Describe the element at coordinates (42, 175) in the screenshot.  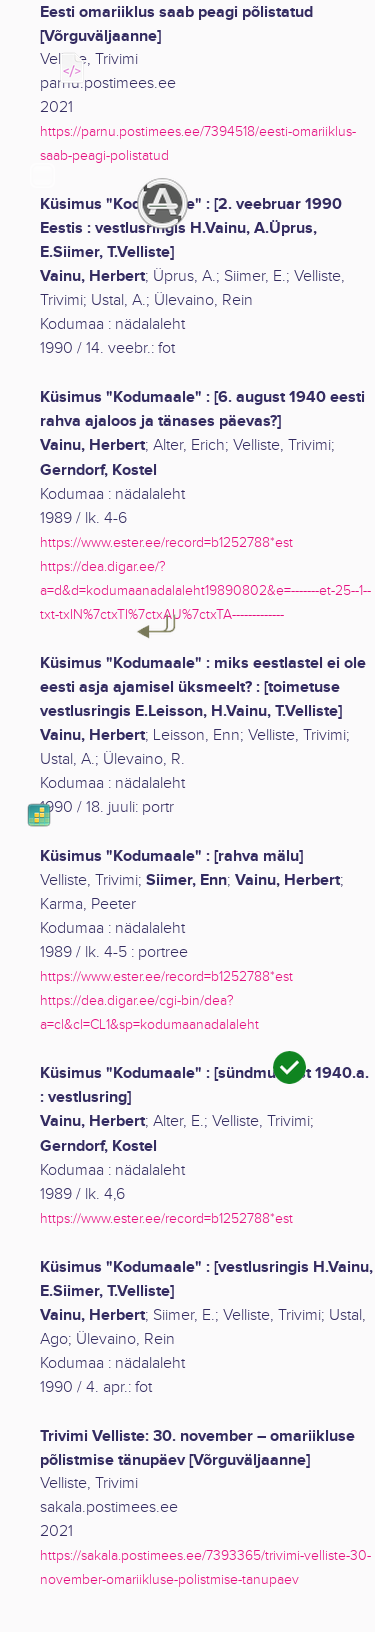
I see `access your media library` at that location.